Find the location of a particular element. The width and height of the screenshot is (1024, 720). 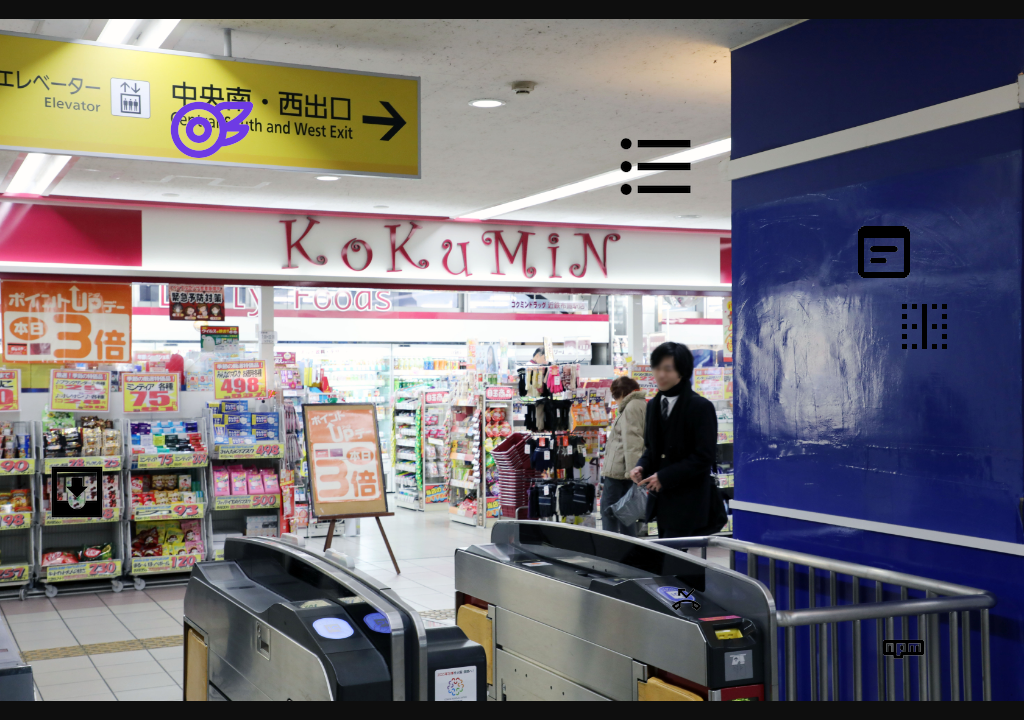

switch to list view is located at coordinates (656, 166).